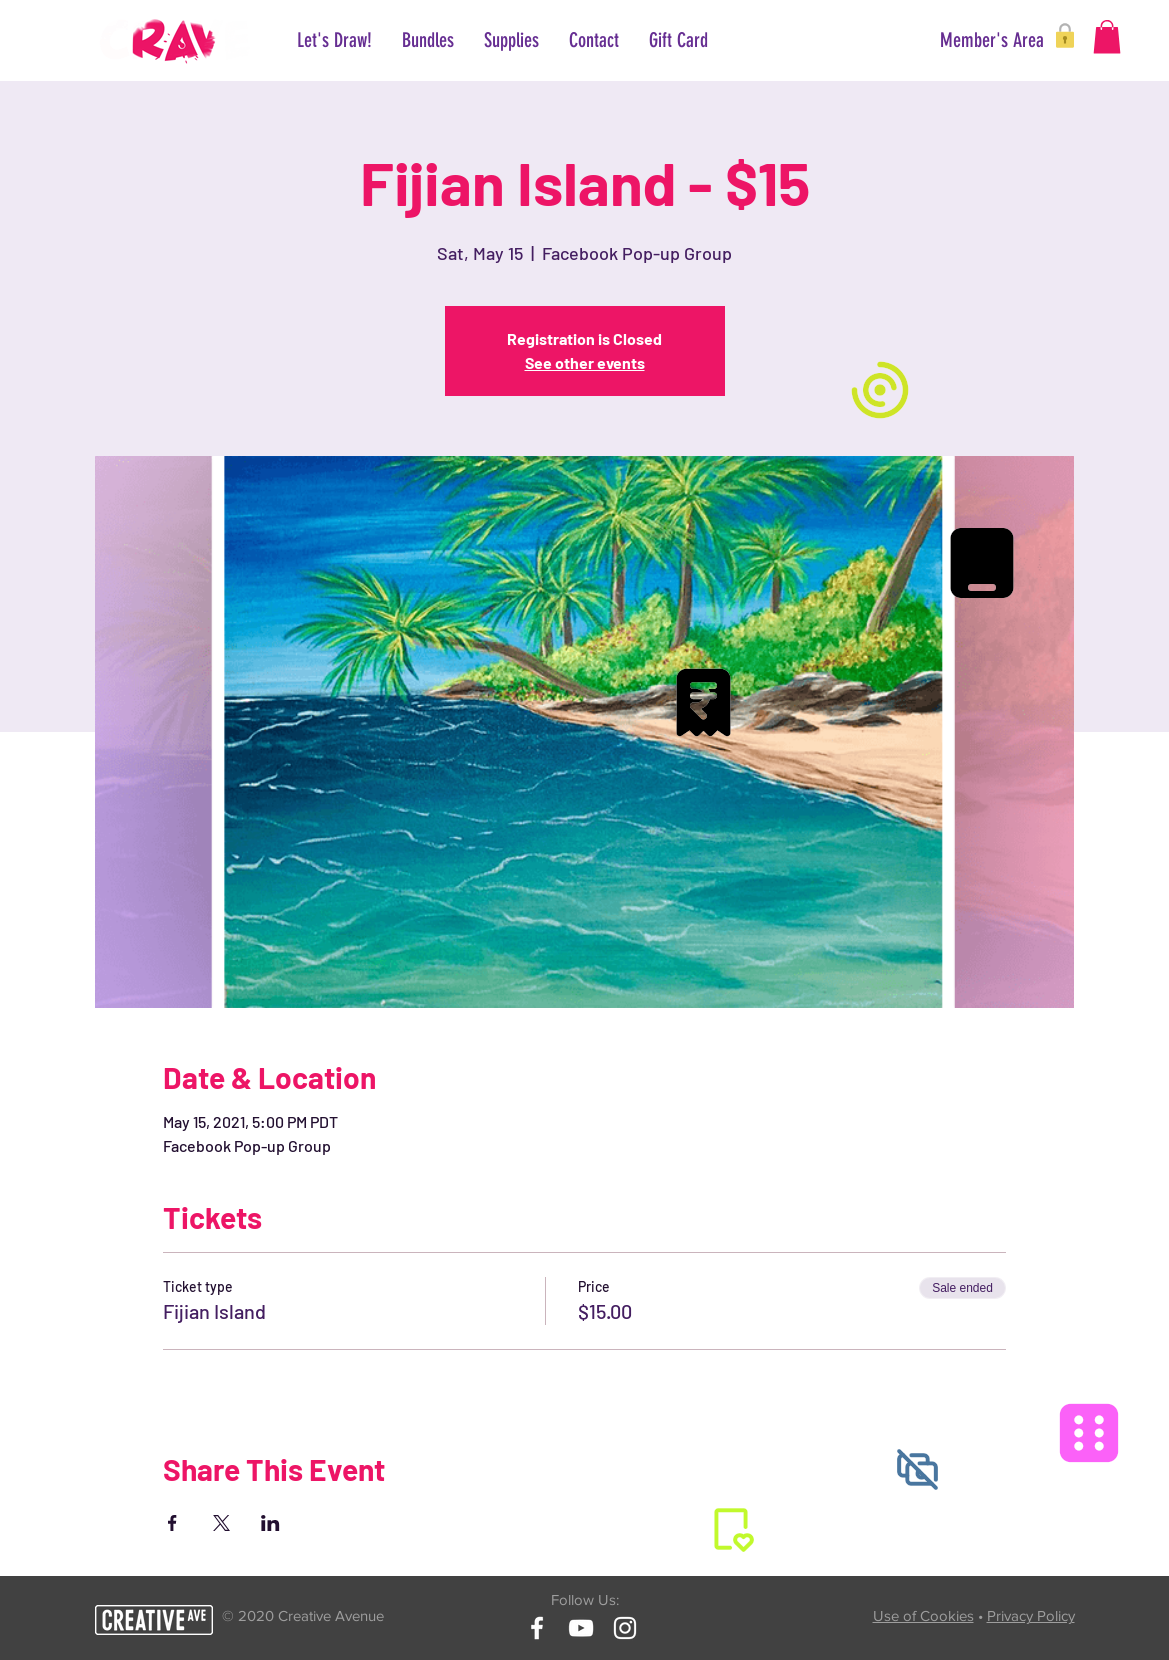  I want to click on roll the dice or generate a random result, so click(1089, 1433).